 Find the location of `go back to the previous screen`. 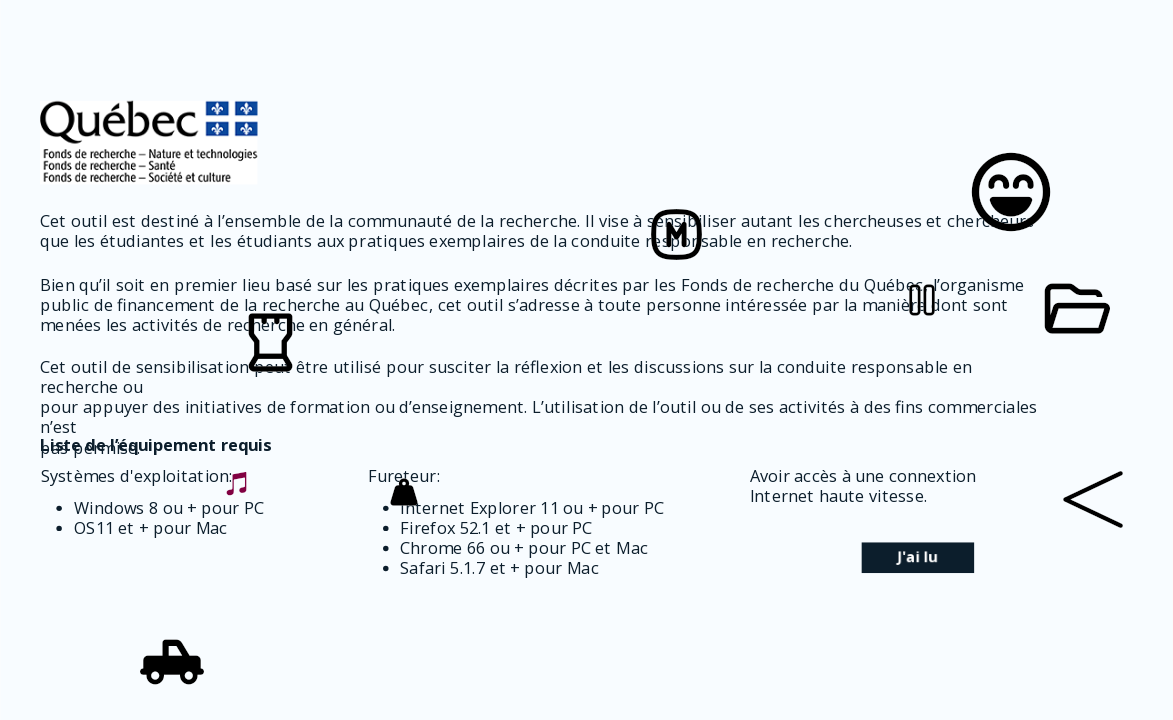

go back to the previous screen is located at coordinates (1094, 499).